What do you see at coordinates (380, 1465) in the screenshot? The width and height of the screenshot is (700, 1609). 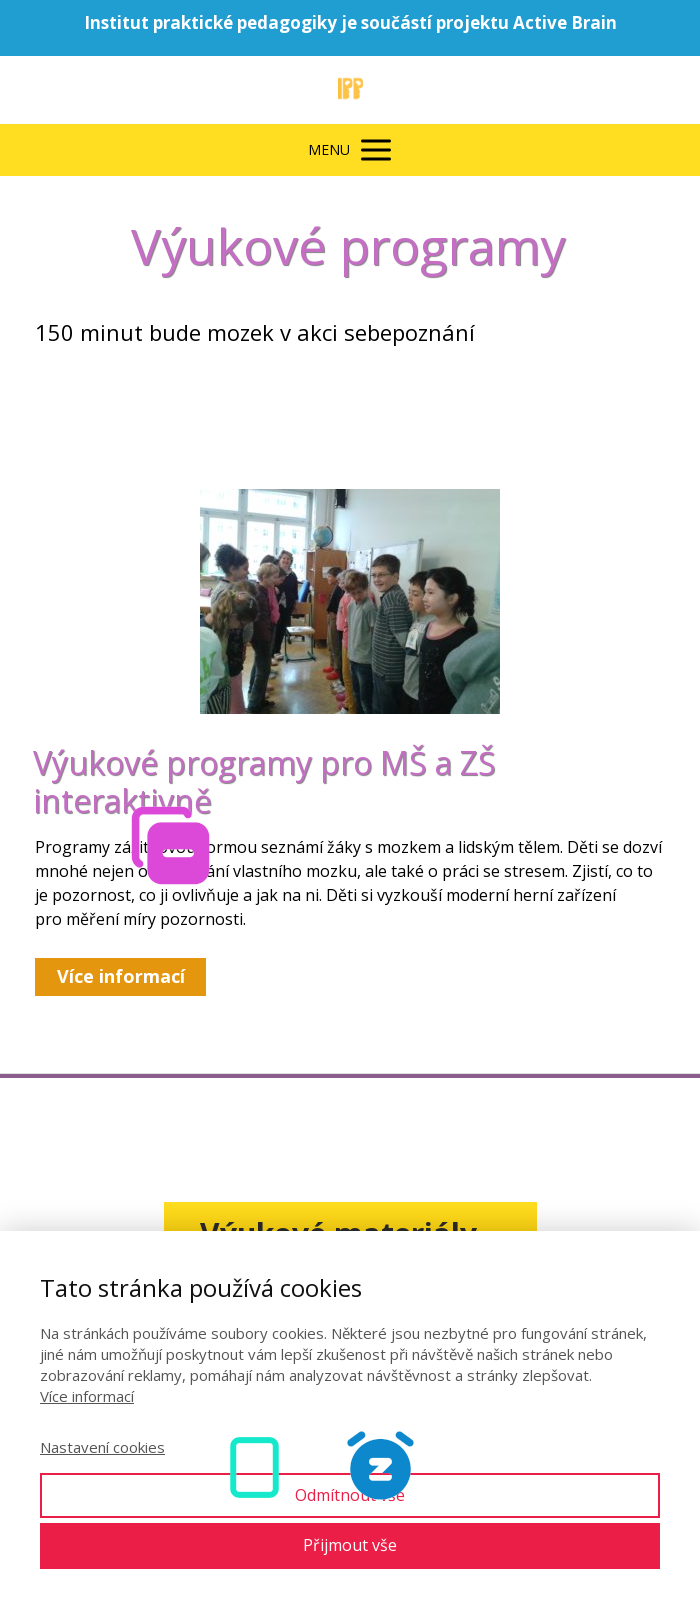 I see `snooze an active alarm` at bounding box center [380, 1465].